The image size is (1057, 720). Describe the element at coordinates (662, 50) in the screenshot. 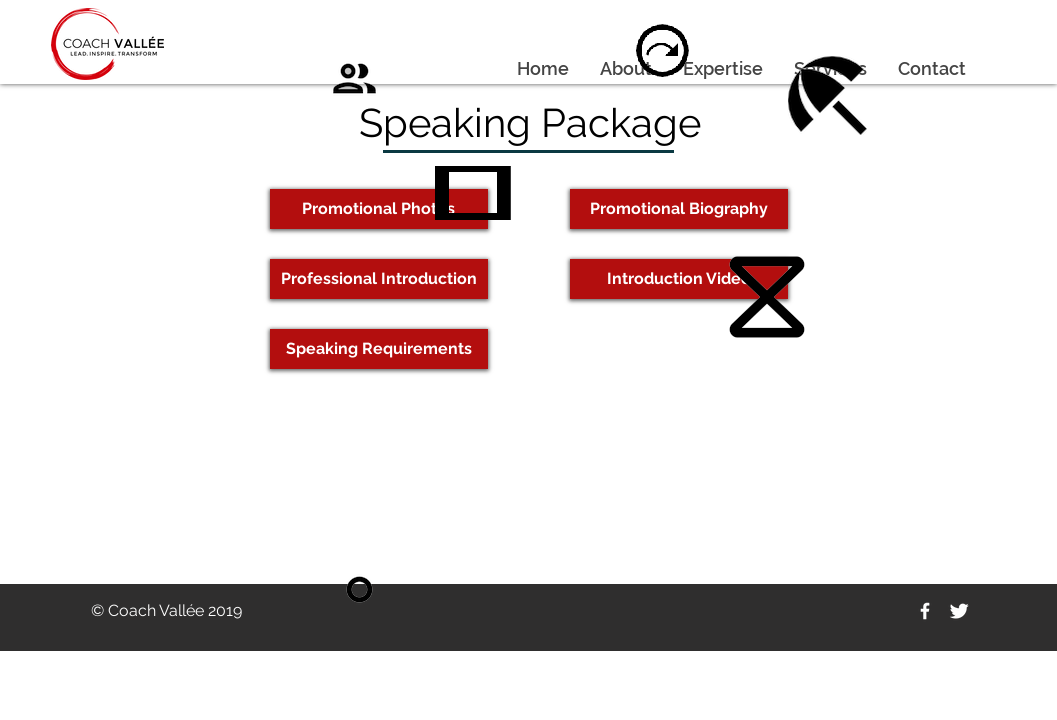

I see `skip to next scheduled item` at that location.